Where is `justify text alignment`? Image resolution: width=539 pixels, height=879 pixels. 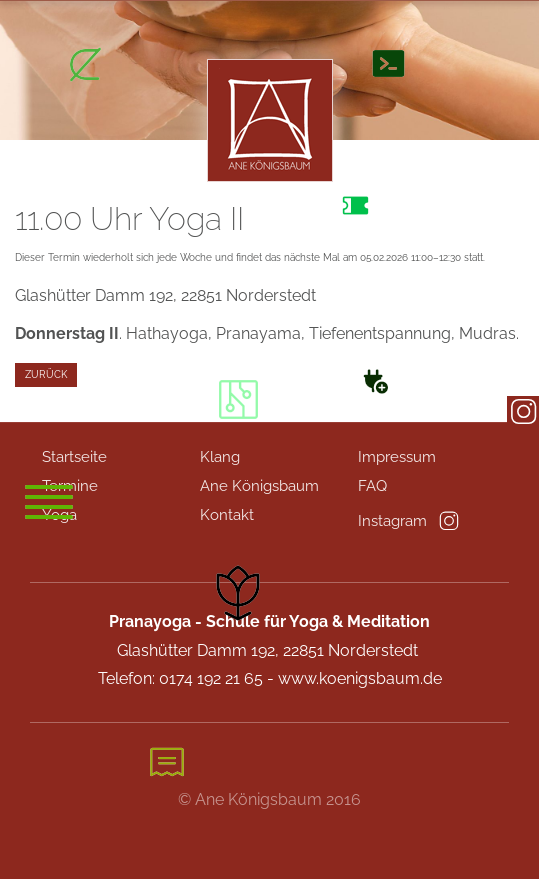 justify text alignment is located at coordinates (49, 503).